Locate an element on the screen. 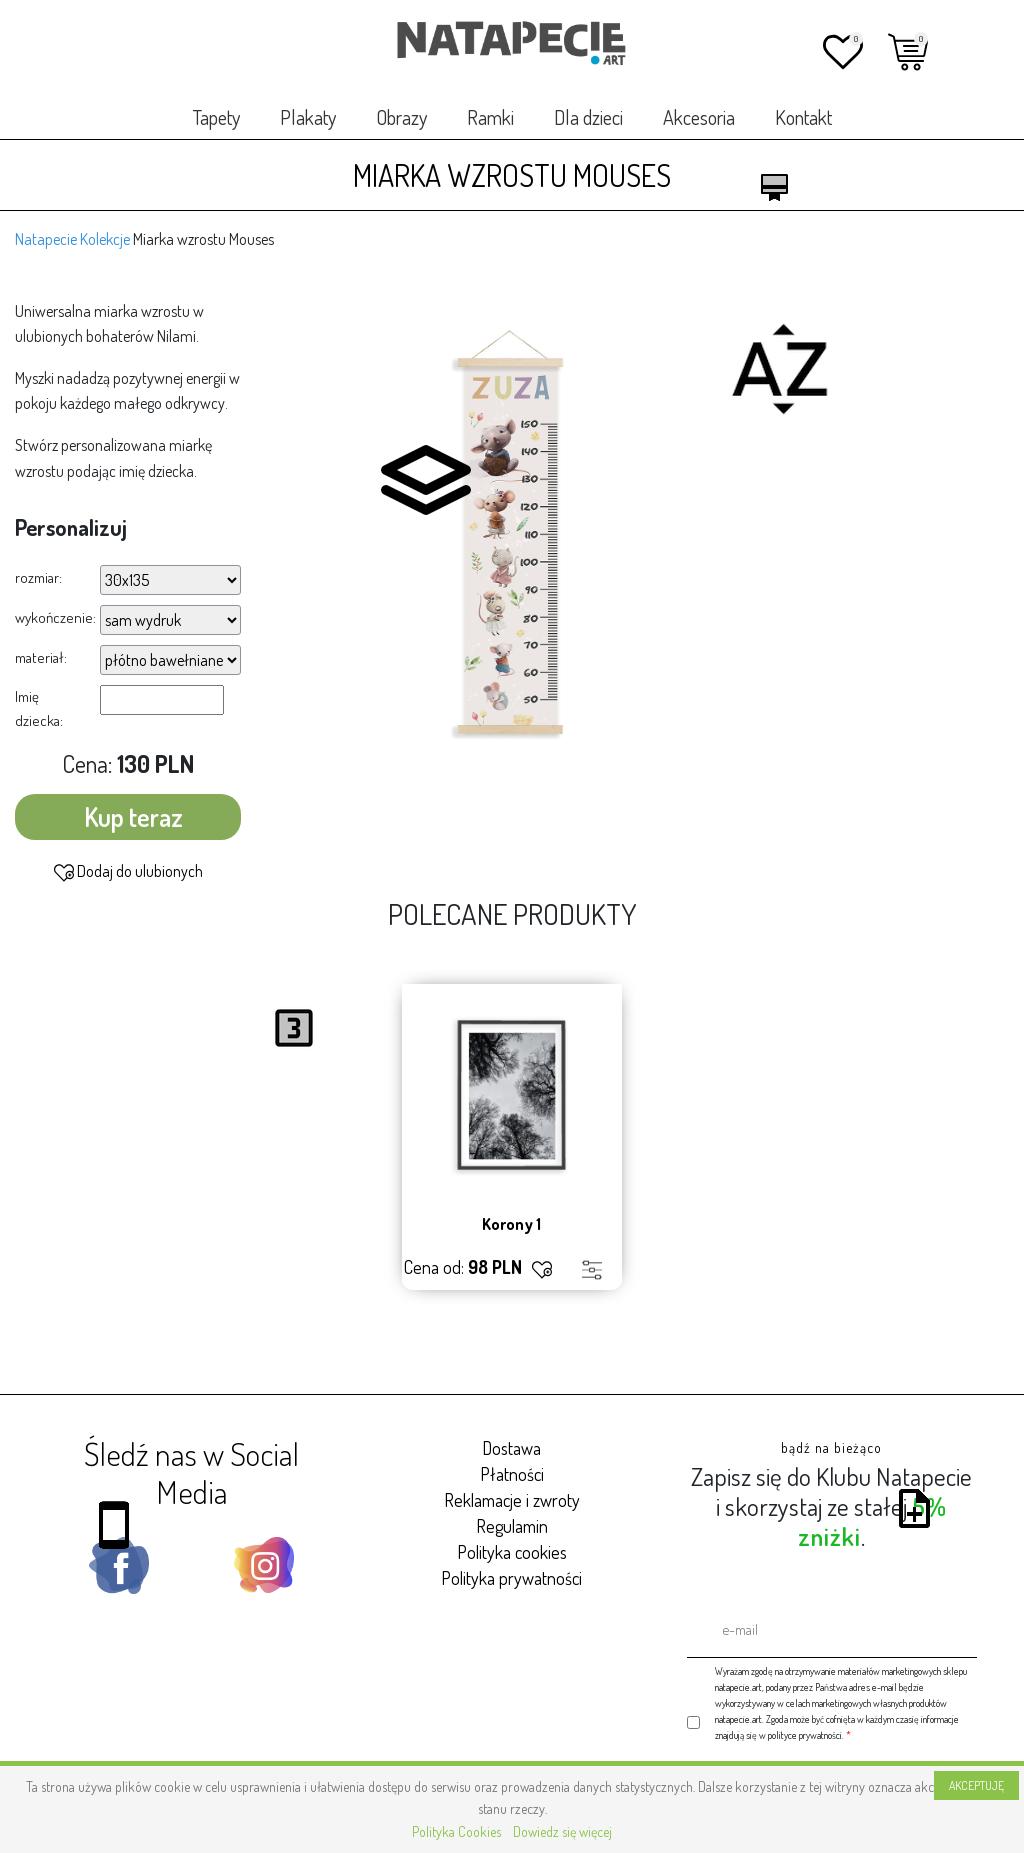  access mobile device settings is located at coordinates (114, 1525).